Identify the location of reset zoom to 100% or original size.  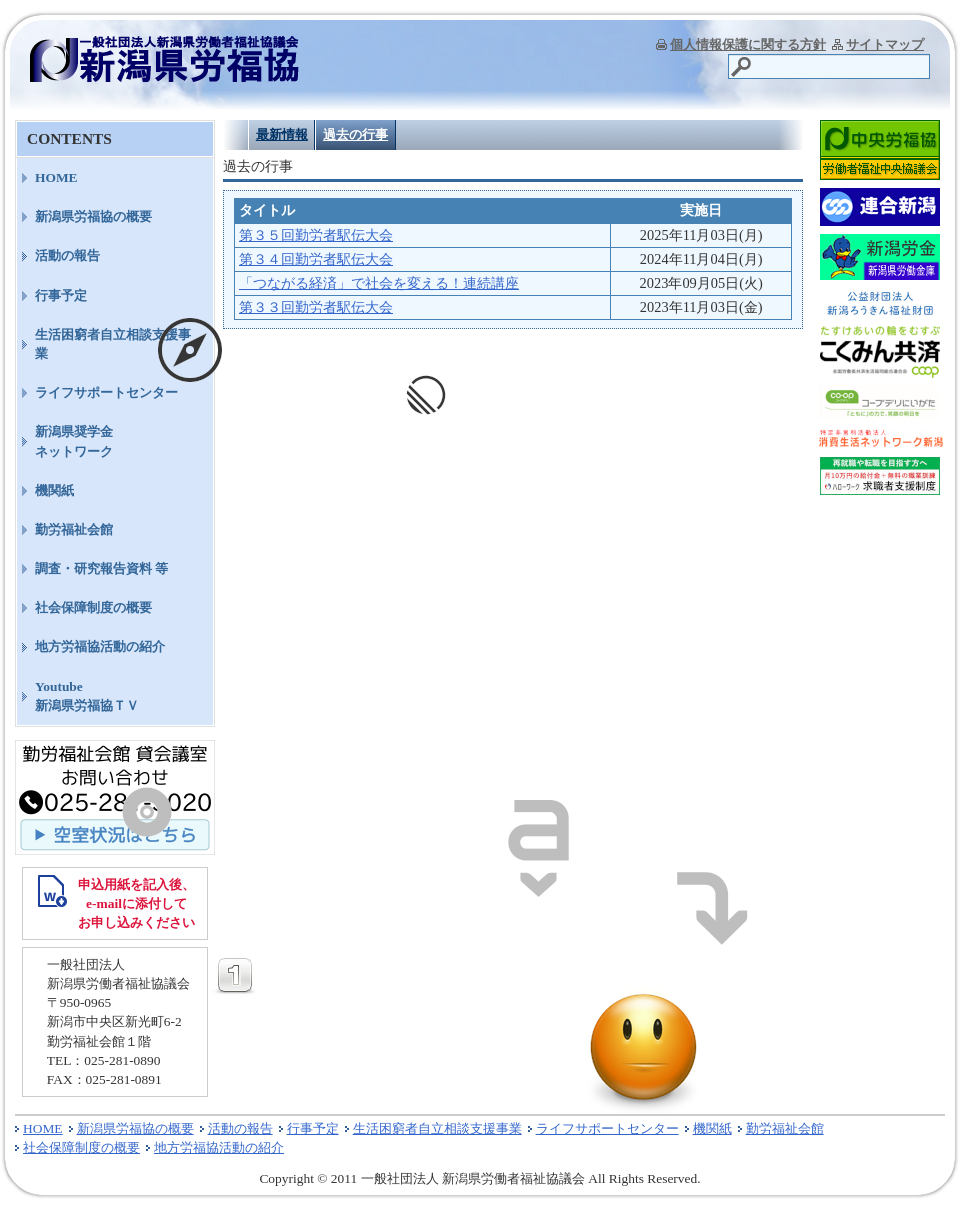
(235, 974).